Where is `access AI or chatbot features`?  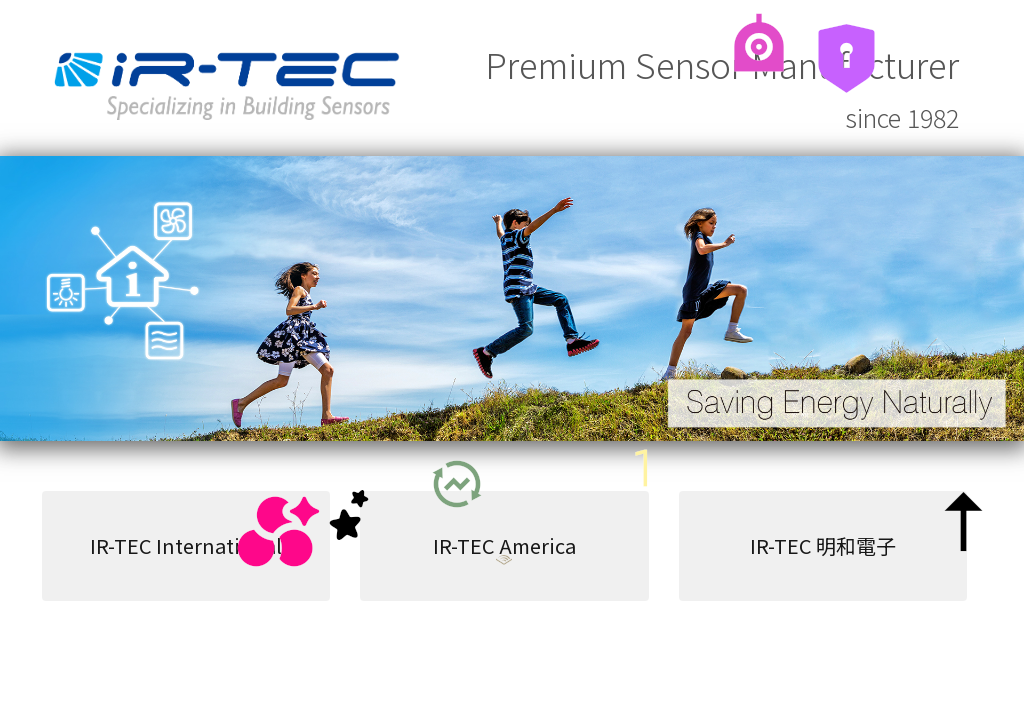
access AI or chatbot features is located at coordinates (759, 44).